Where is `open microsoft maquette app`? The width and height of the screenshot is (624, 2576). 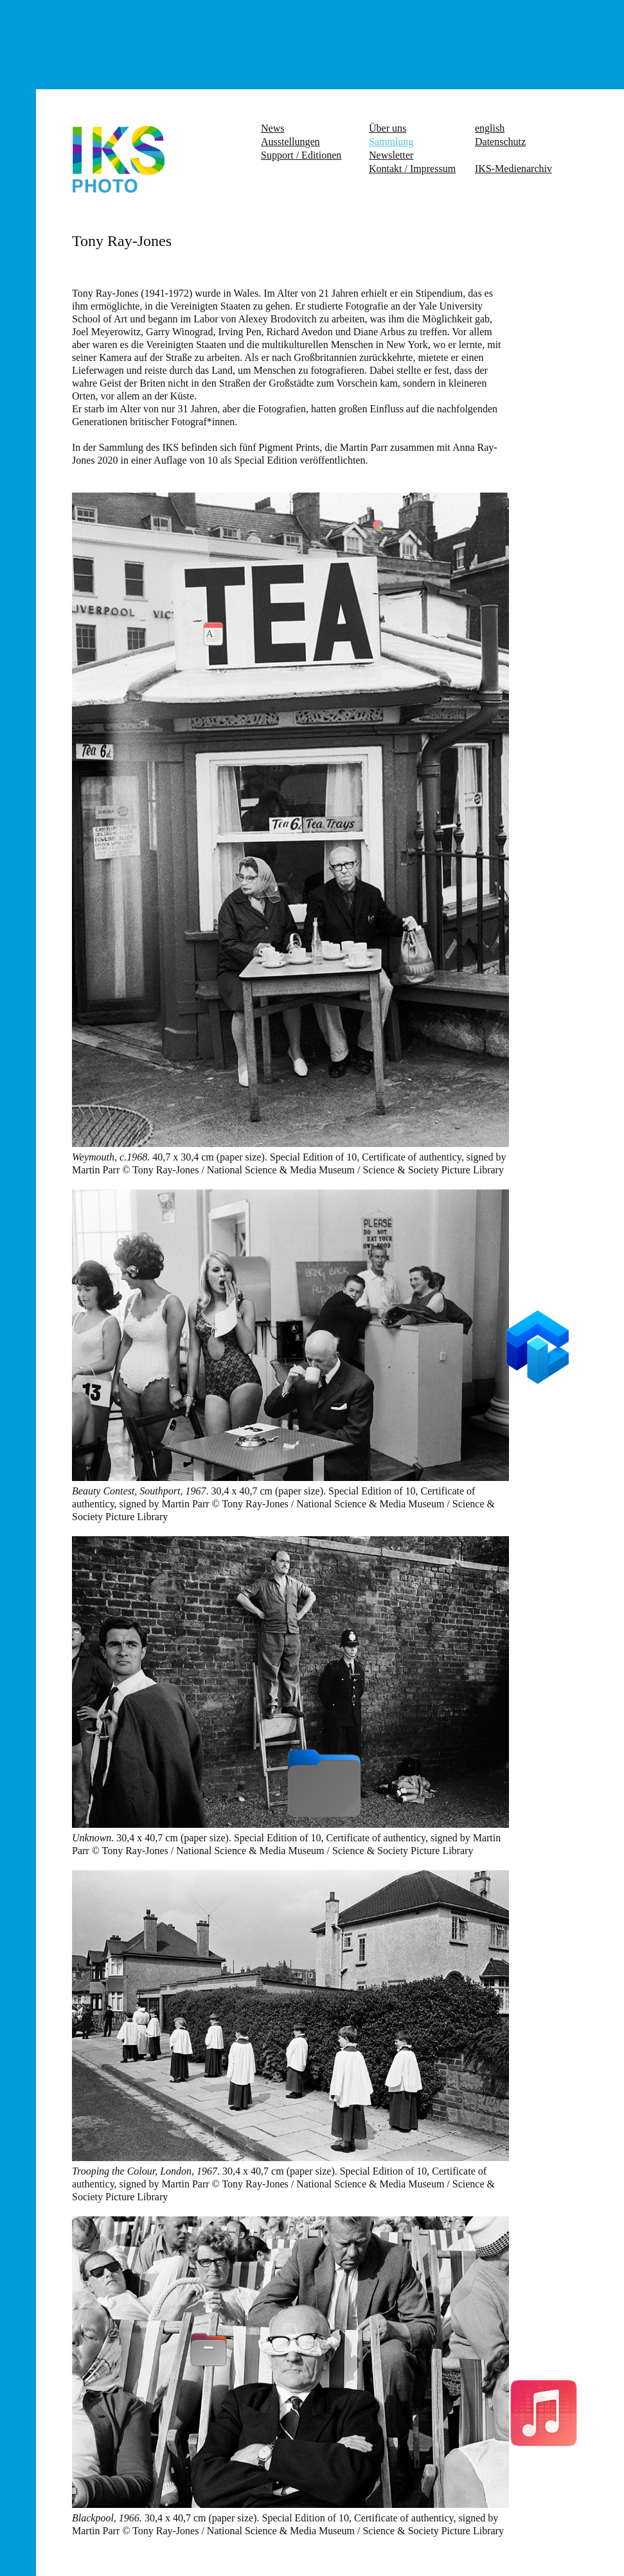 open microsoft maquette app is located at coordinates (537, 1347).